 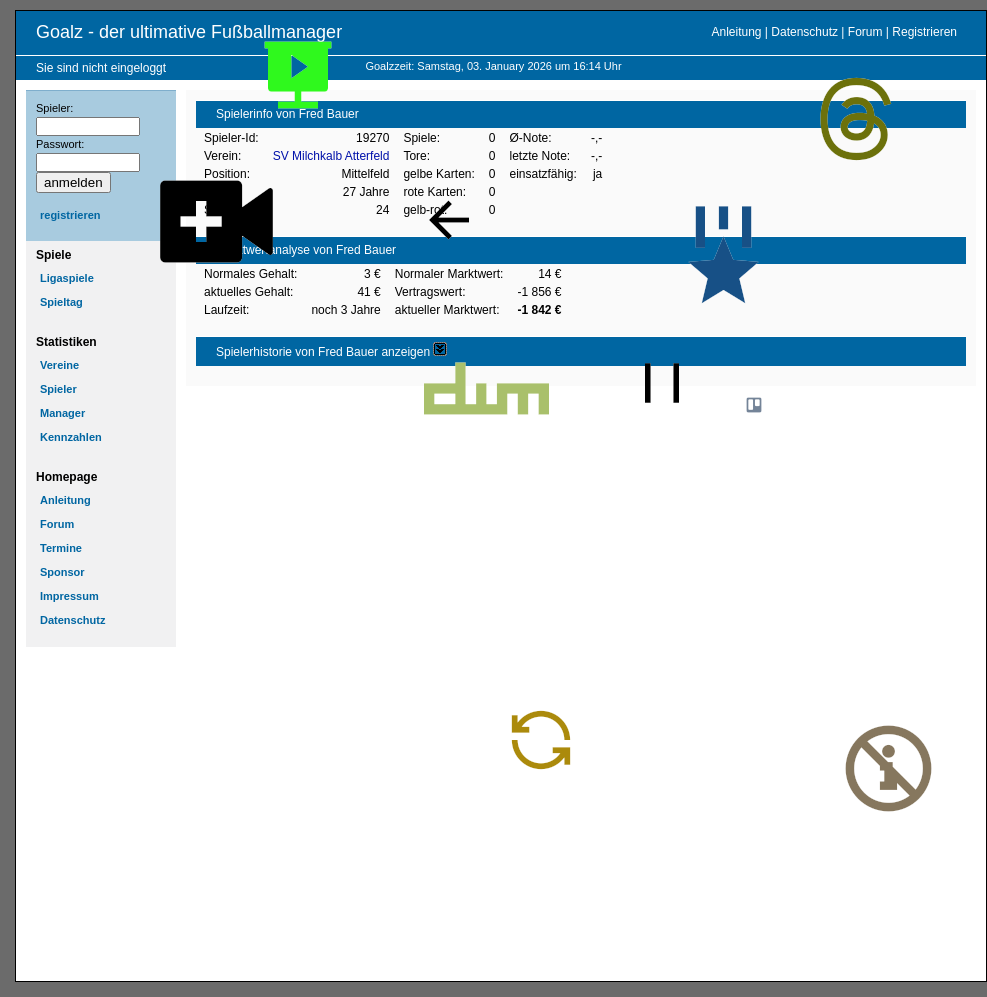 I want to click on undo or revert to previous state, so click(x=541, y=740).